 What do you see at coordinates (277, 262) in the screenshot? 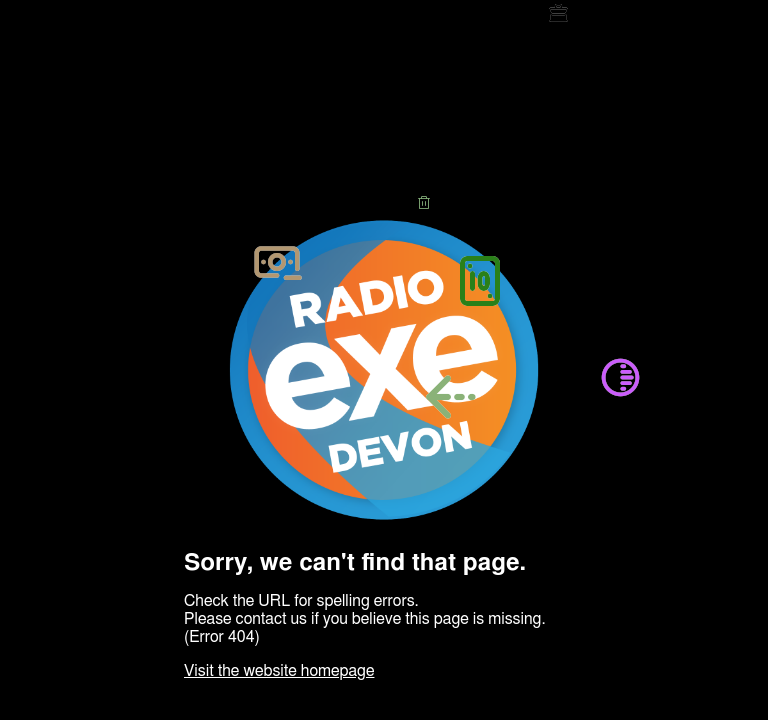
I see `subtract funds or reduce balance` at bounding box center [277, 262].